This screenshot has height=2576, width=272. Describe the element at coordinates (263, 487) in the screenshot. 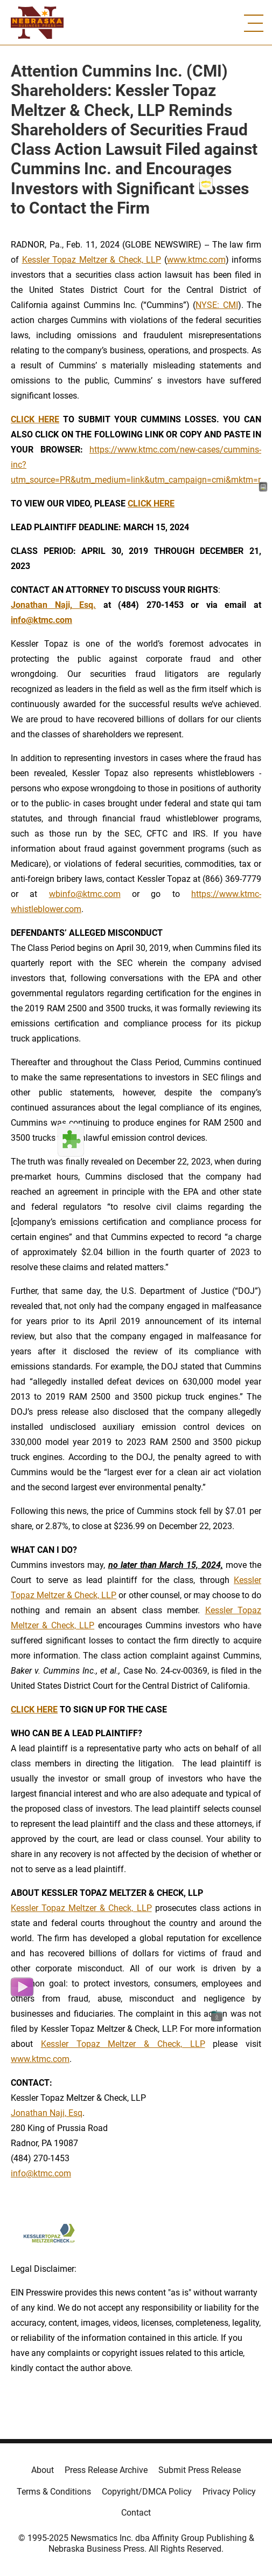

I see `indicates a ROM file type` at that location.